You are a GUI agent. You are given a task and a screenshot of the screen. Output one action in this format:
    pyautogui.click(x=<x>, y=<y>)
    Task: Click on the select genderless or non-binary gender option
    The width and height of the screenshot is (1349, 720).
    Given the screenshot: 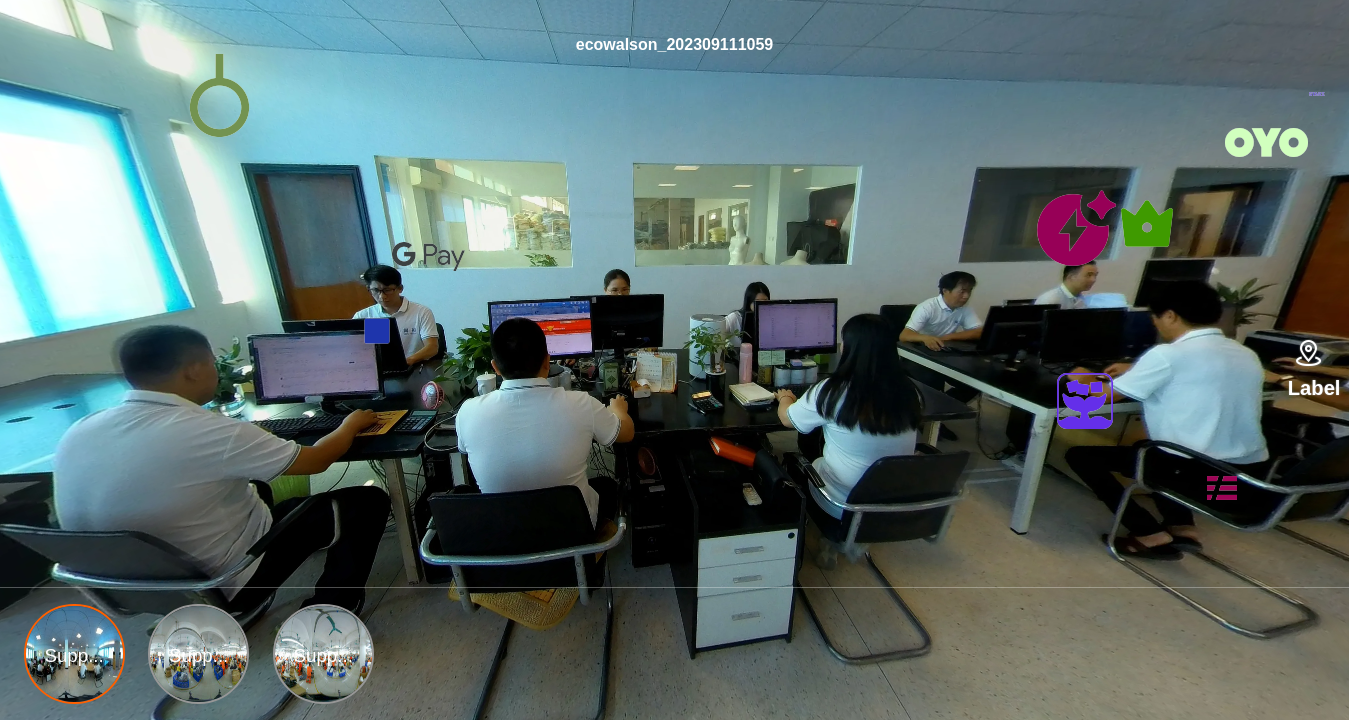 What is the action you would take?
    pyautogui.click(x=219, y=97)
    